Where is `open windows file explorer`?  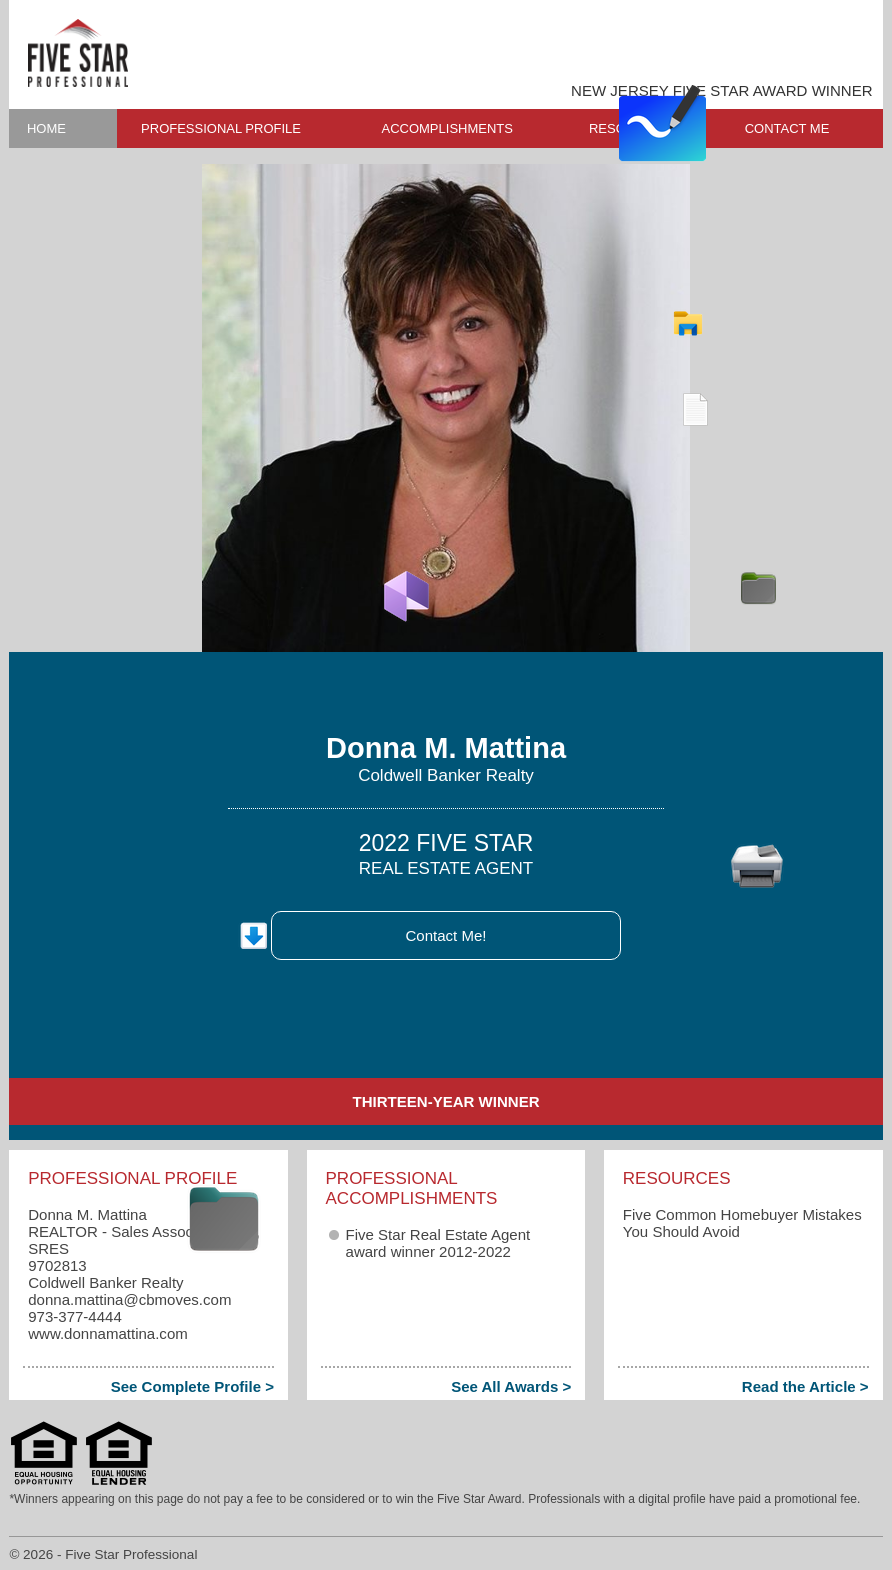
open windows file explorer is located at coordinates (688, 323).